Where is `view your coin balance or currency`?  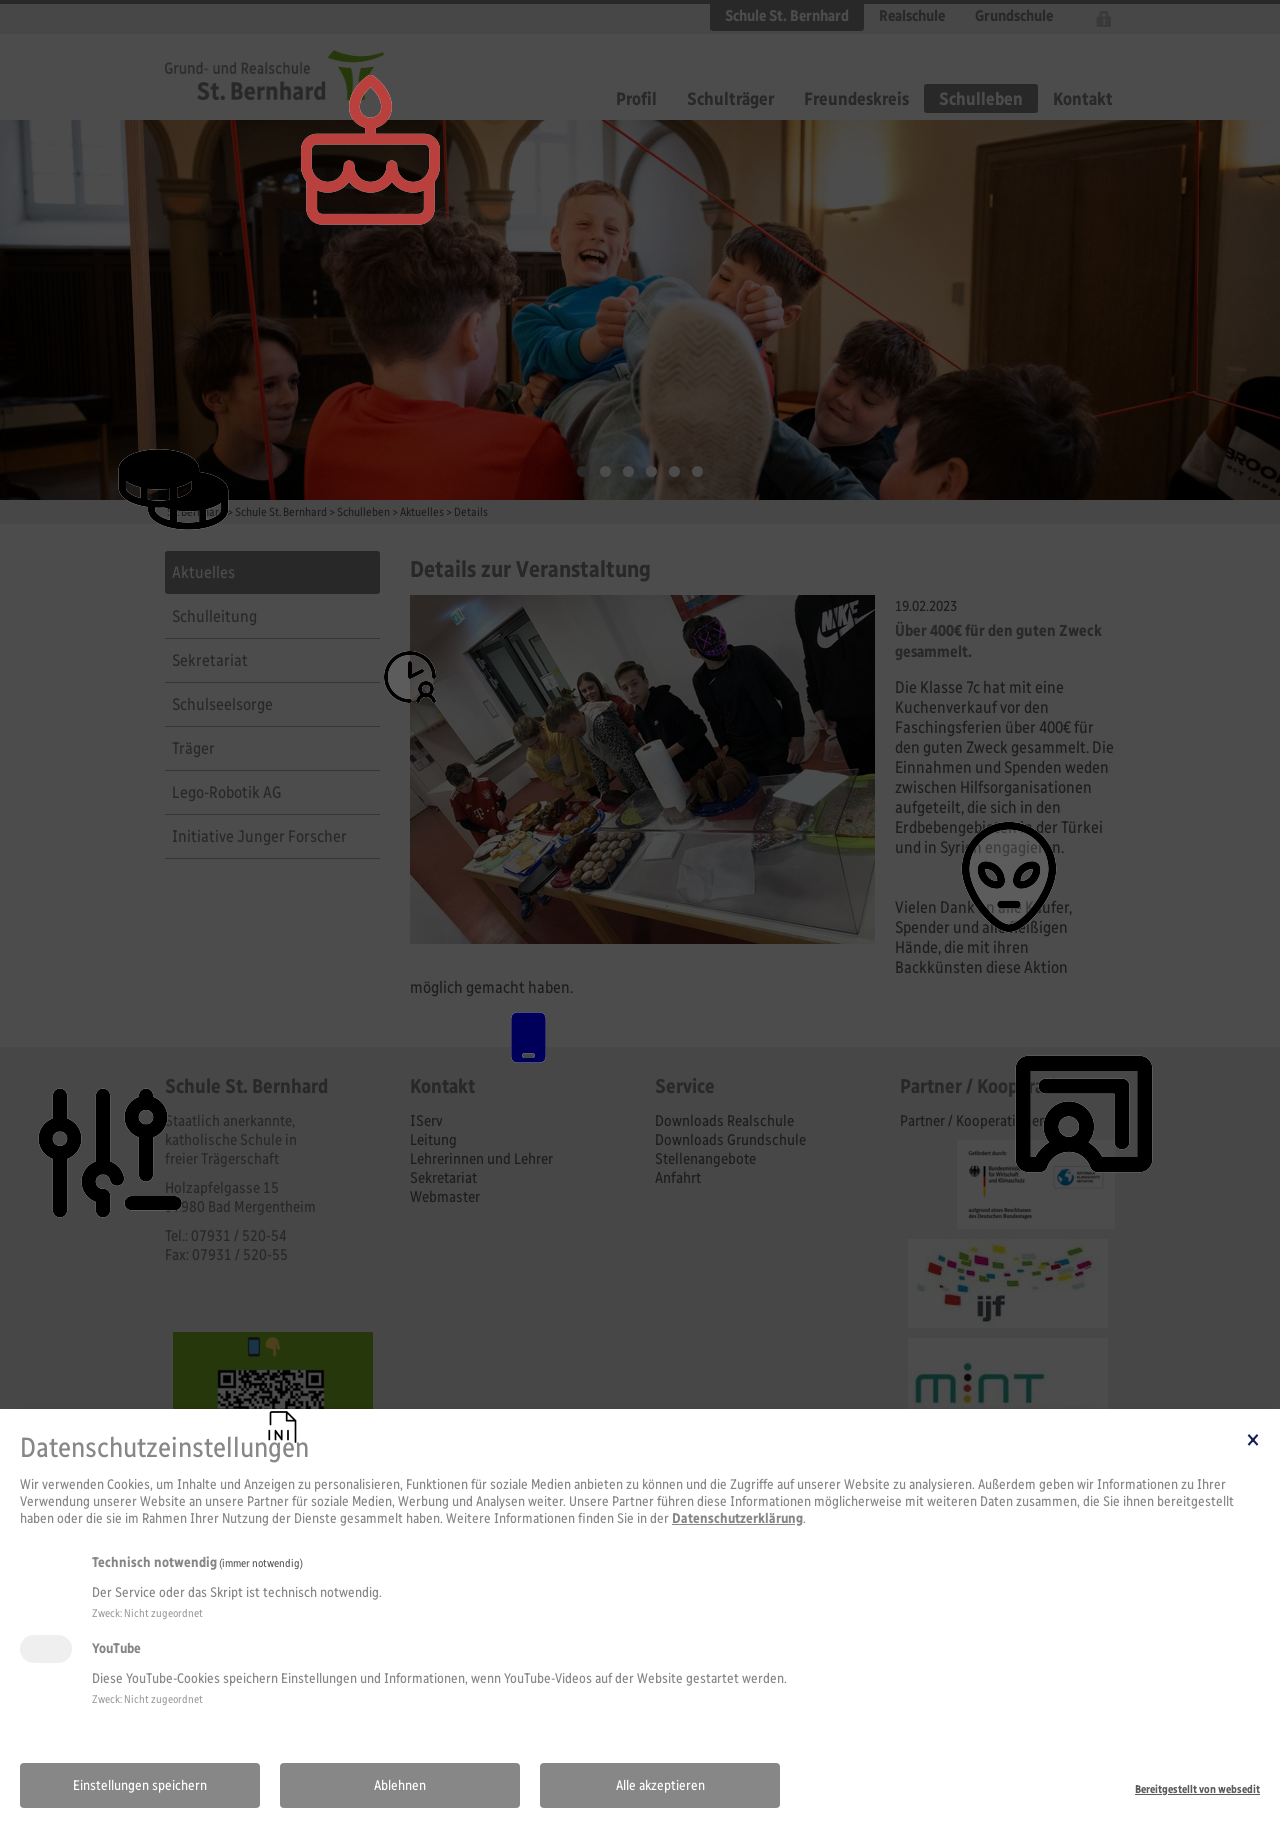
view your coin balance or currency is located at coordinates (173, 489).